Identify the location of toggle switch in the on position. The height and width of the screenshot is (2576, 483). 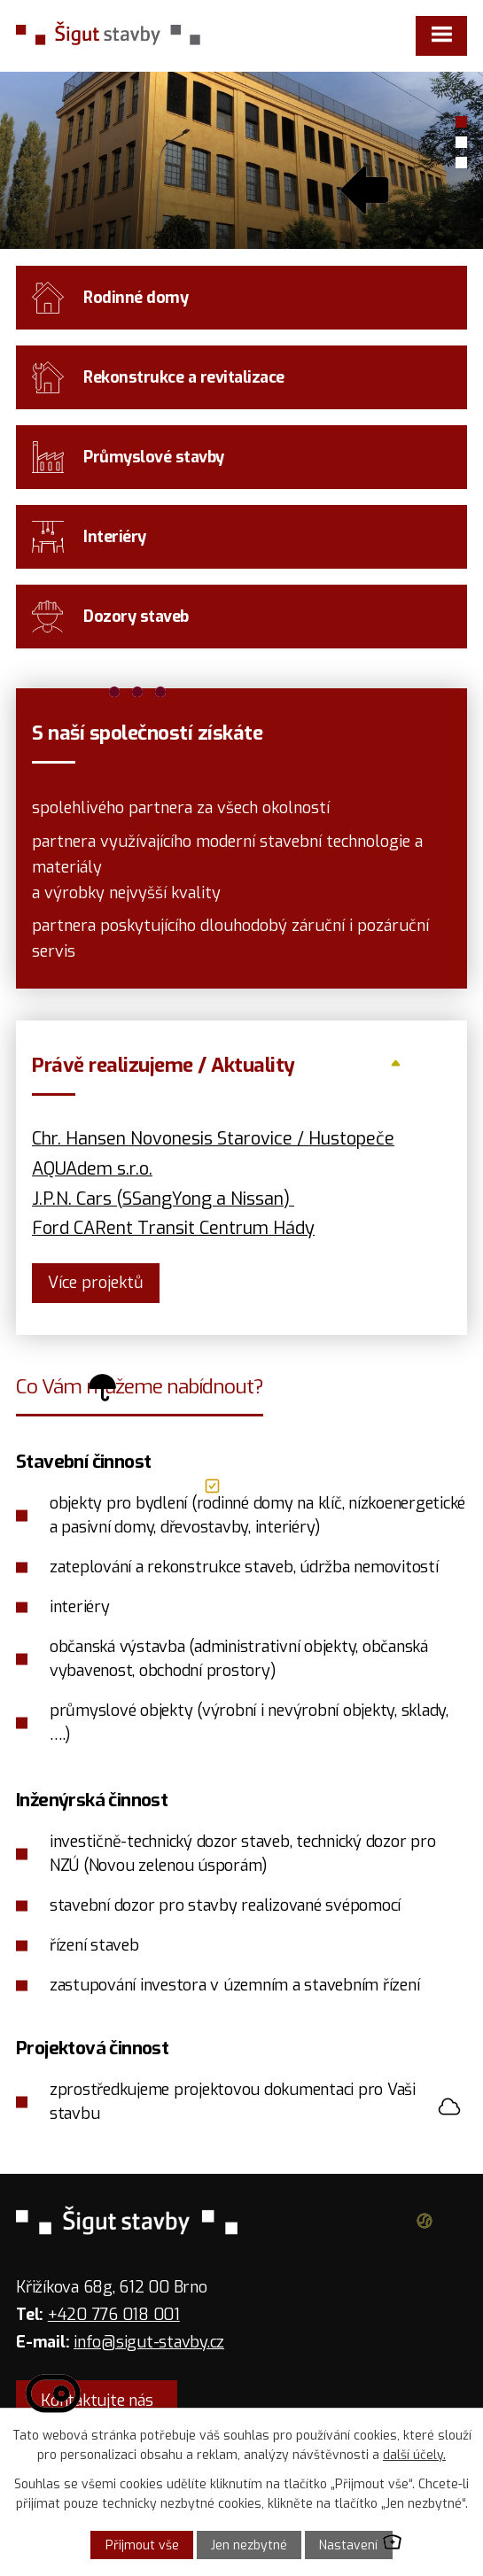
(53, 2394).